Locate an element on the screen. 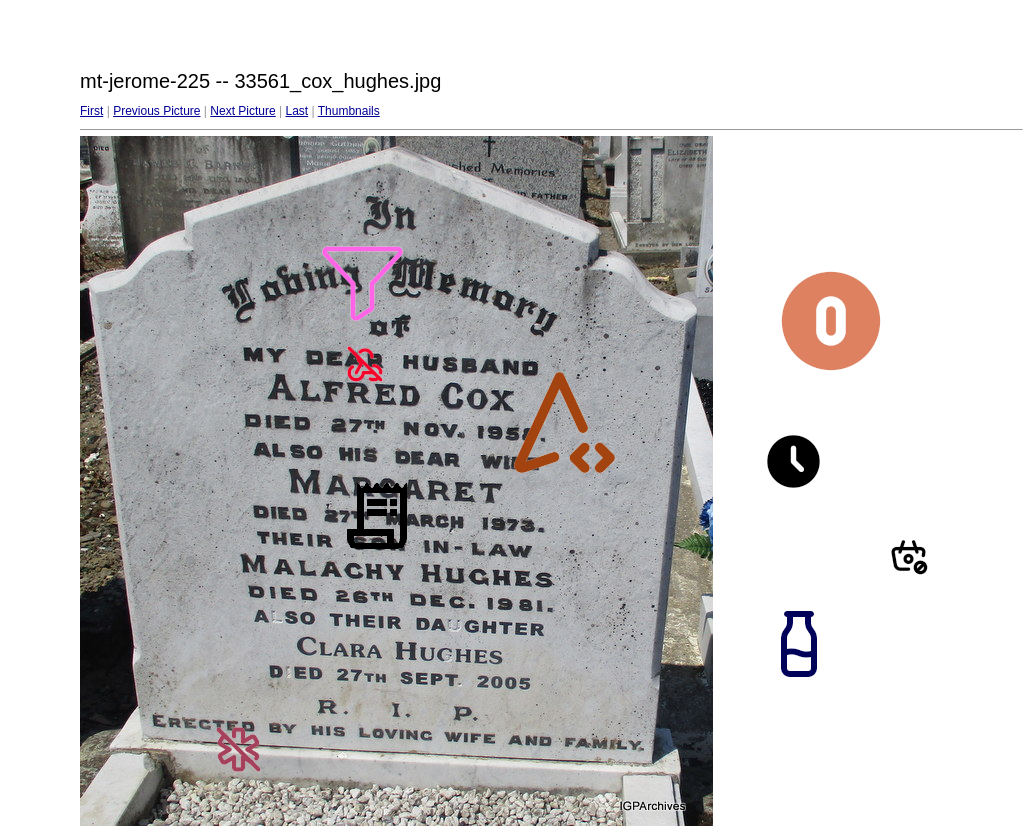 This screenshot has height=837, width=1031. view time or clock settings is located at coordinates (793, 461).